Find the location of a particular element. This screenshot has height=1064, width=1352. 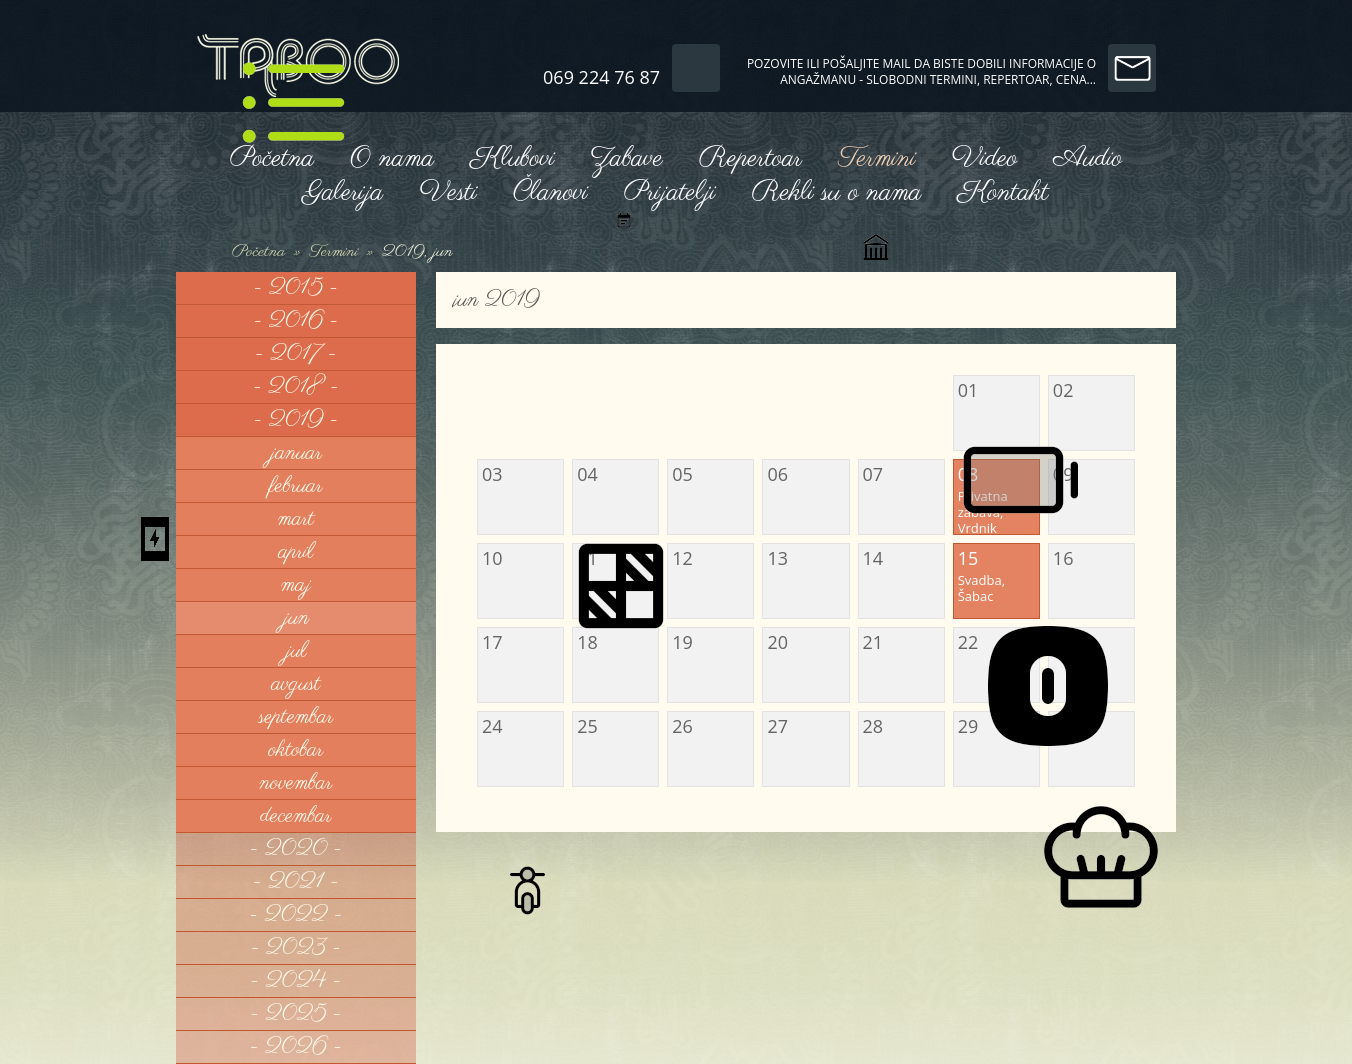

view event details or notes is located at coordinates (624, 221).